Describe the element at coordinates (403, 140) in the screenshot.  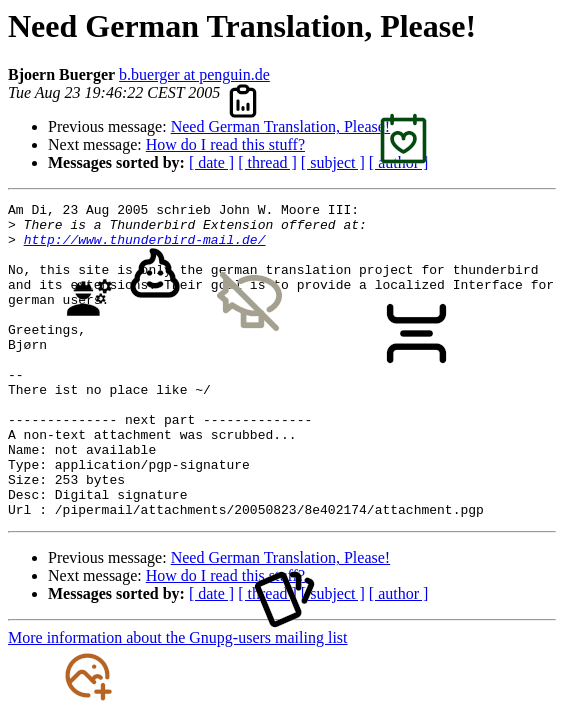
I see `view favorite or loved events` at that location.